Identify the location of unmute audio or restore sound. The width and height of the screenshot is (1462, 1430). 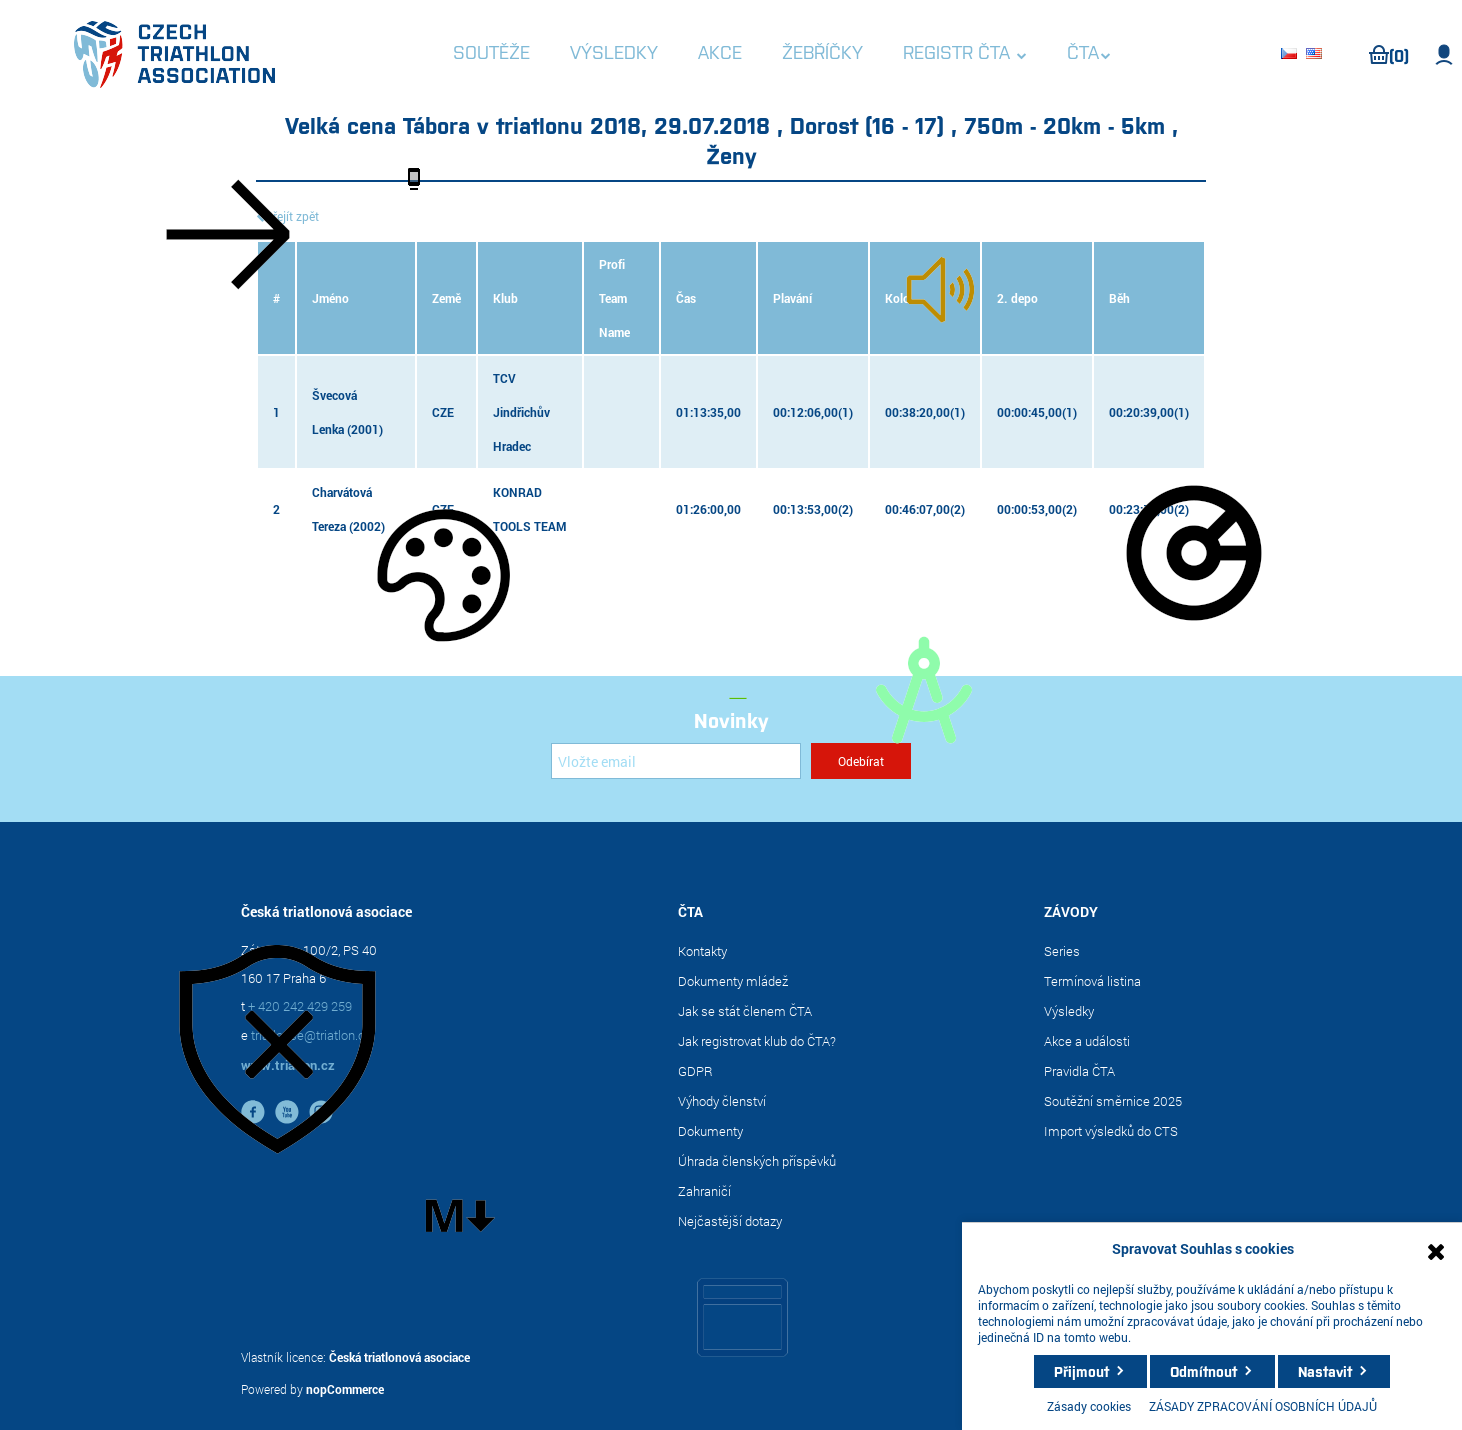
(940, 290).